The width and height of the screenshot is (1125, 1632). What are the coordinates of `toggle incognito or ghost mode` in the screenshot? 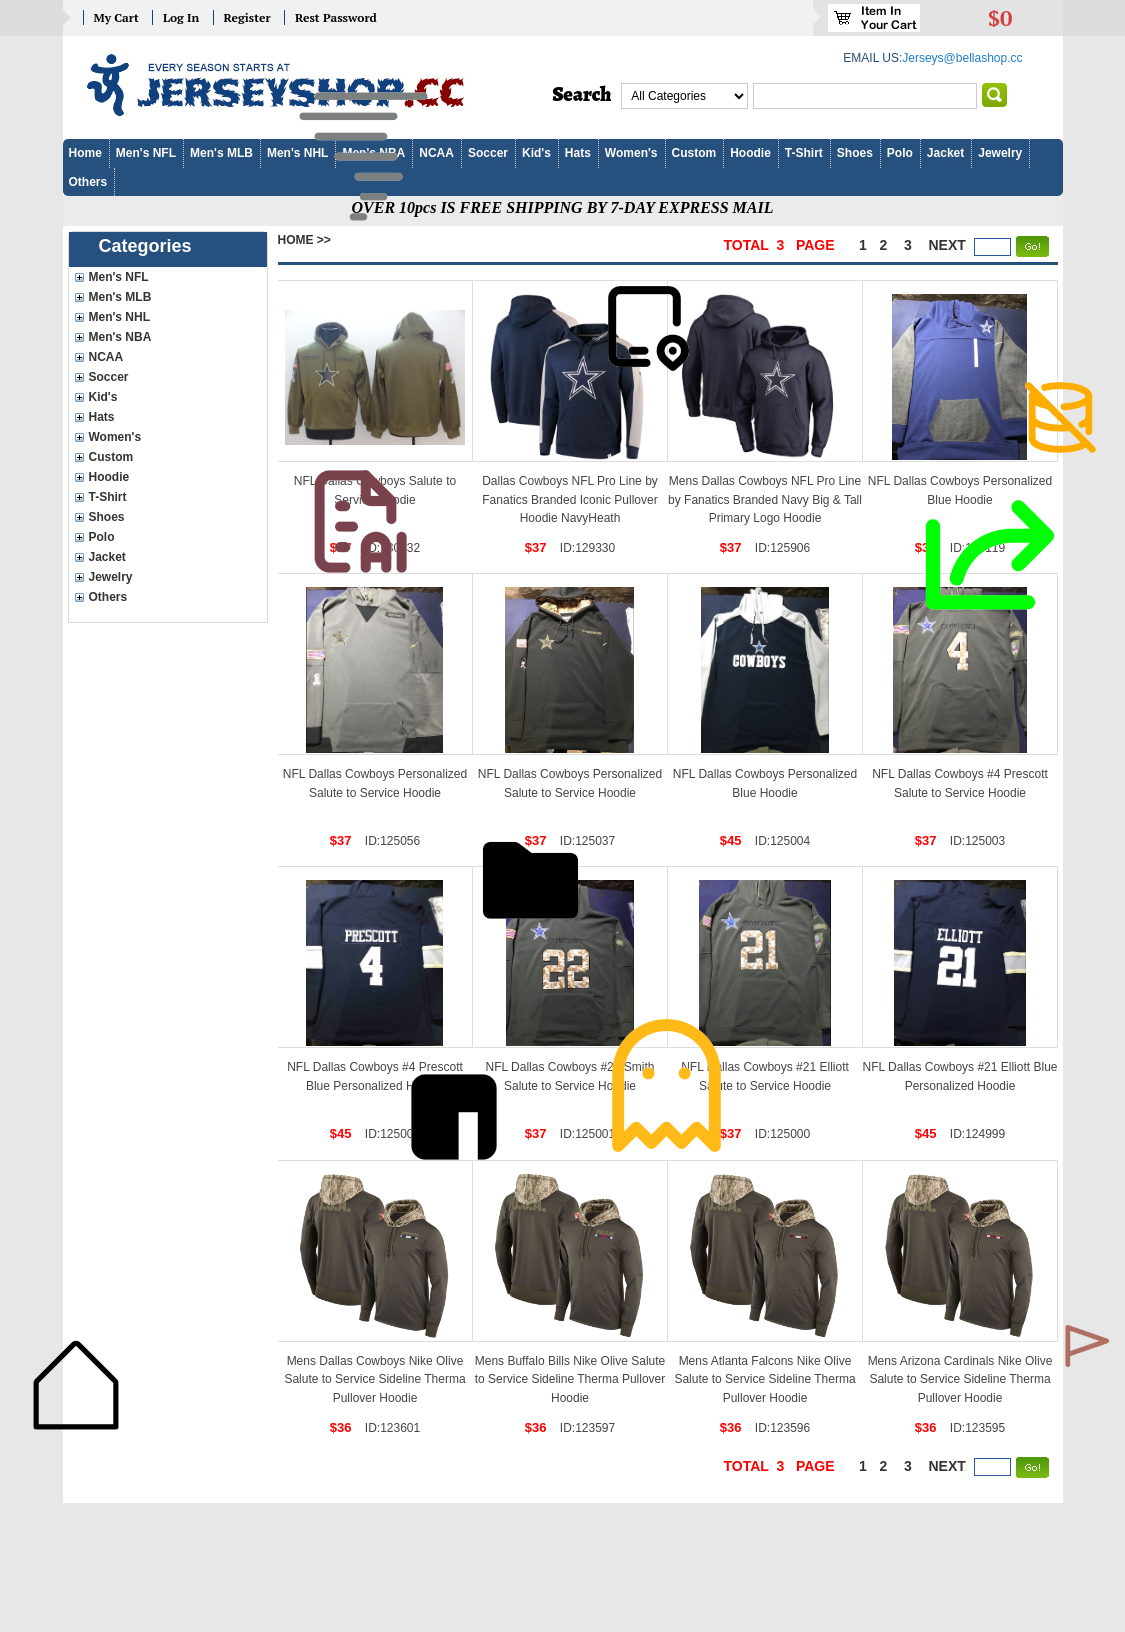 It's located at (666, 1085).